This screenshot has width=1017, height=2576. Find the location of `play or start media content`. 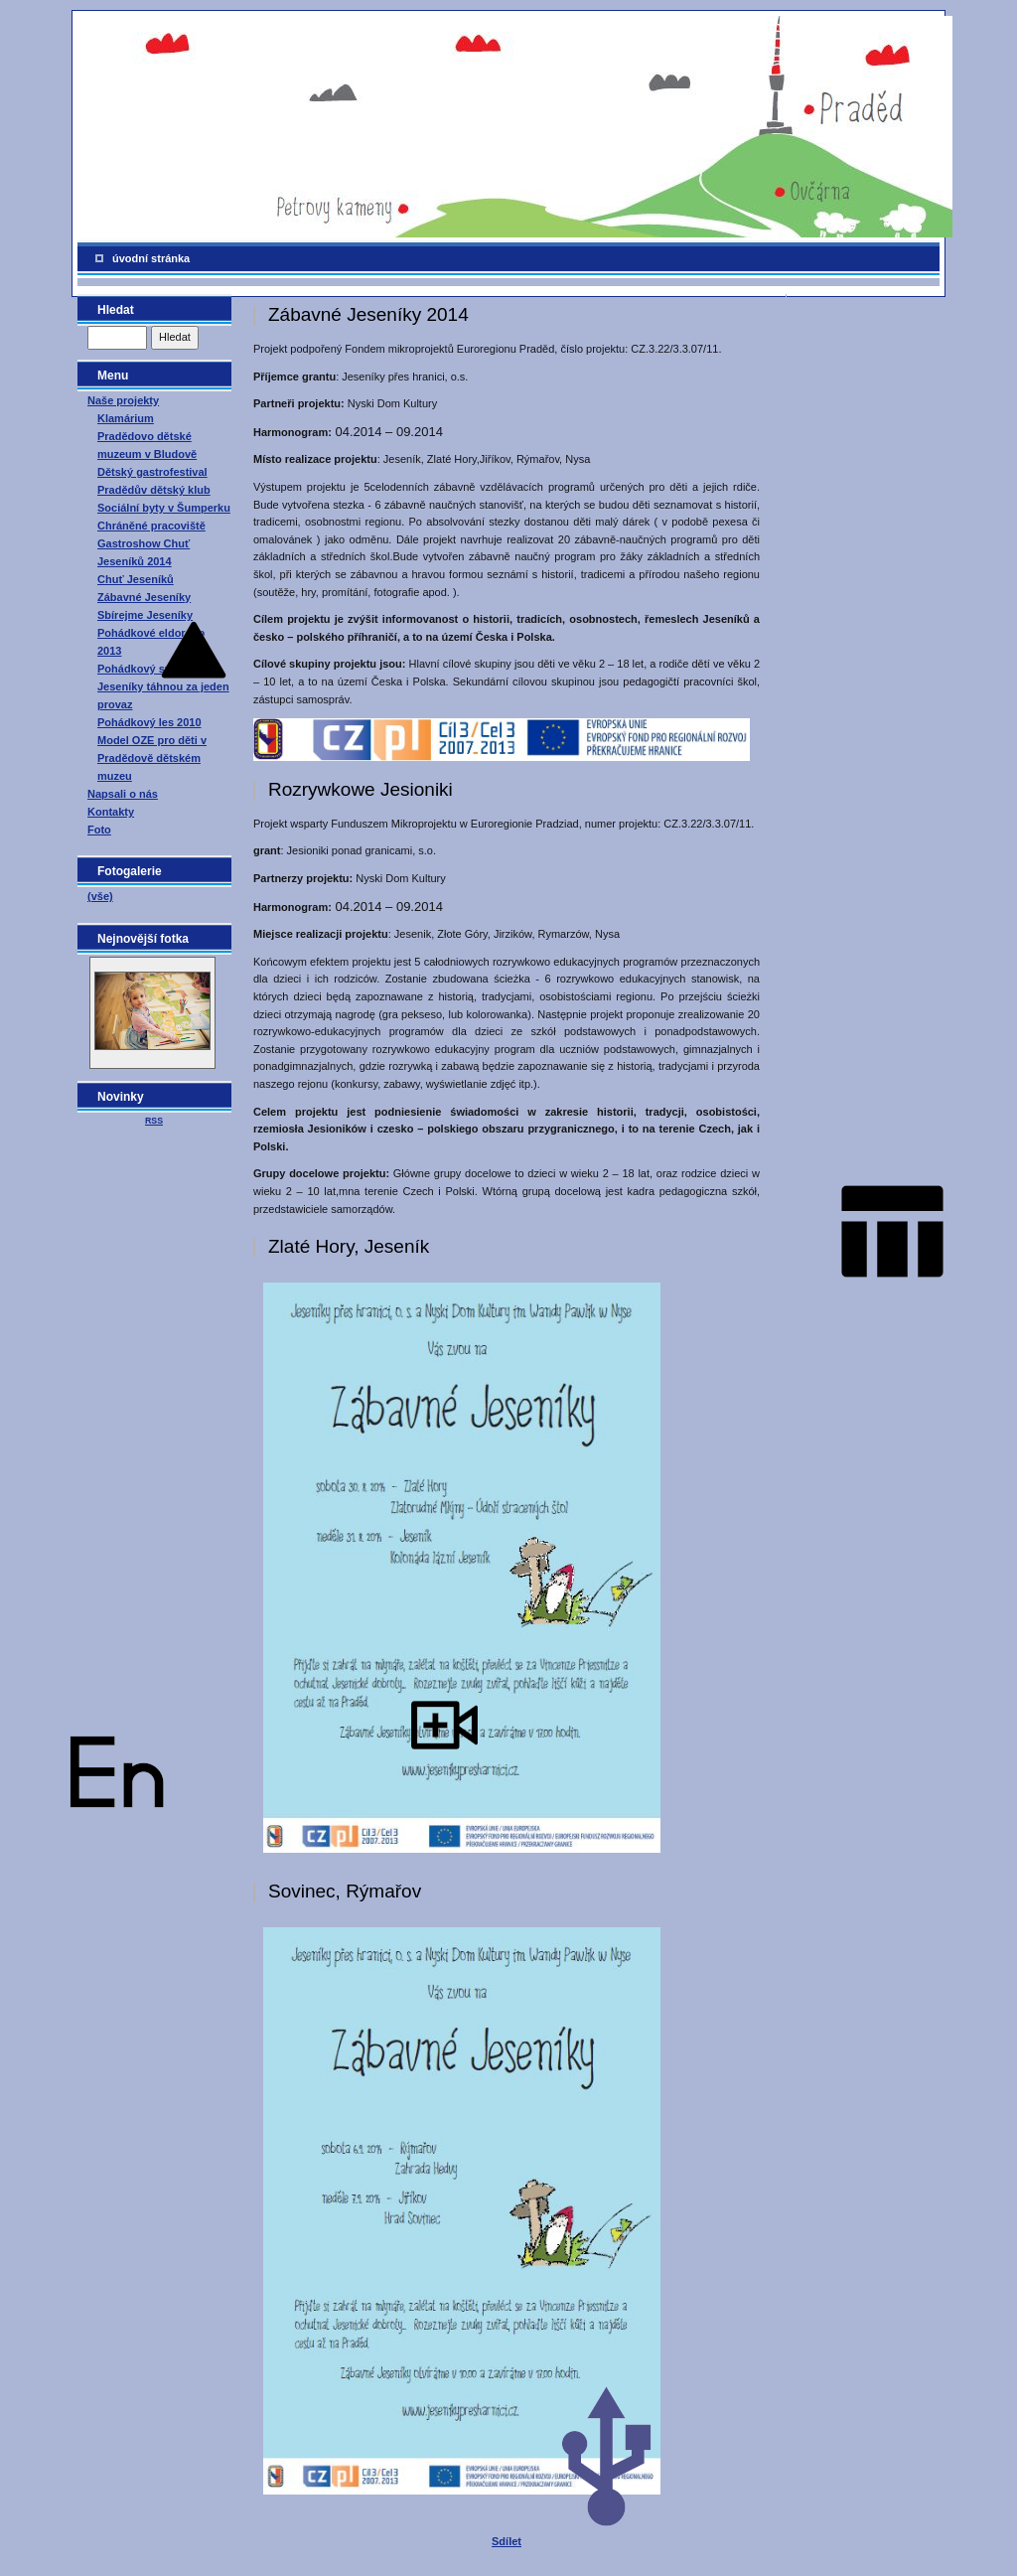

play or start media content is located at coordinates (194, 651).